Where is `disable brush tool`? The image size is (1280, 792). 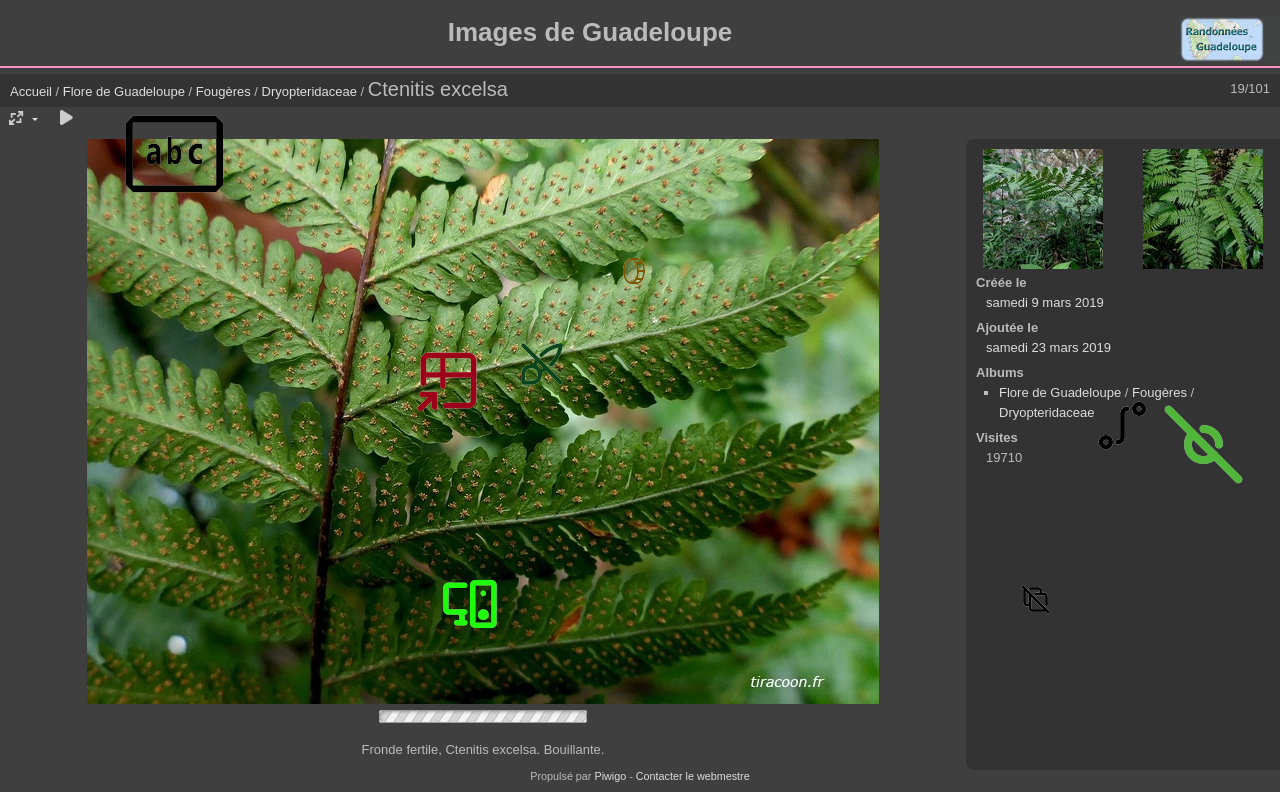 disable brush tool is located at coordinates (542, 364).